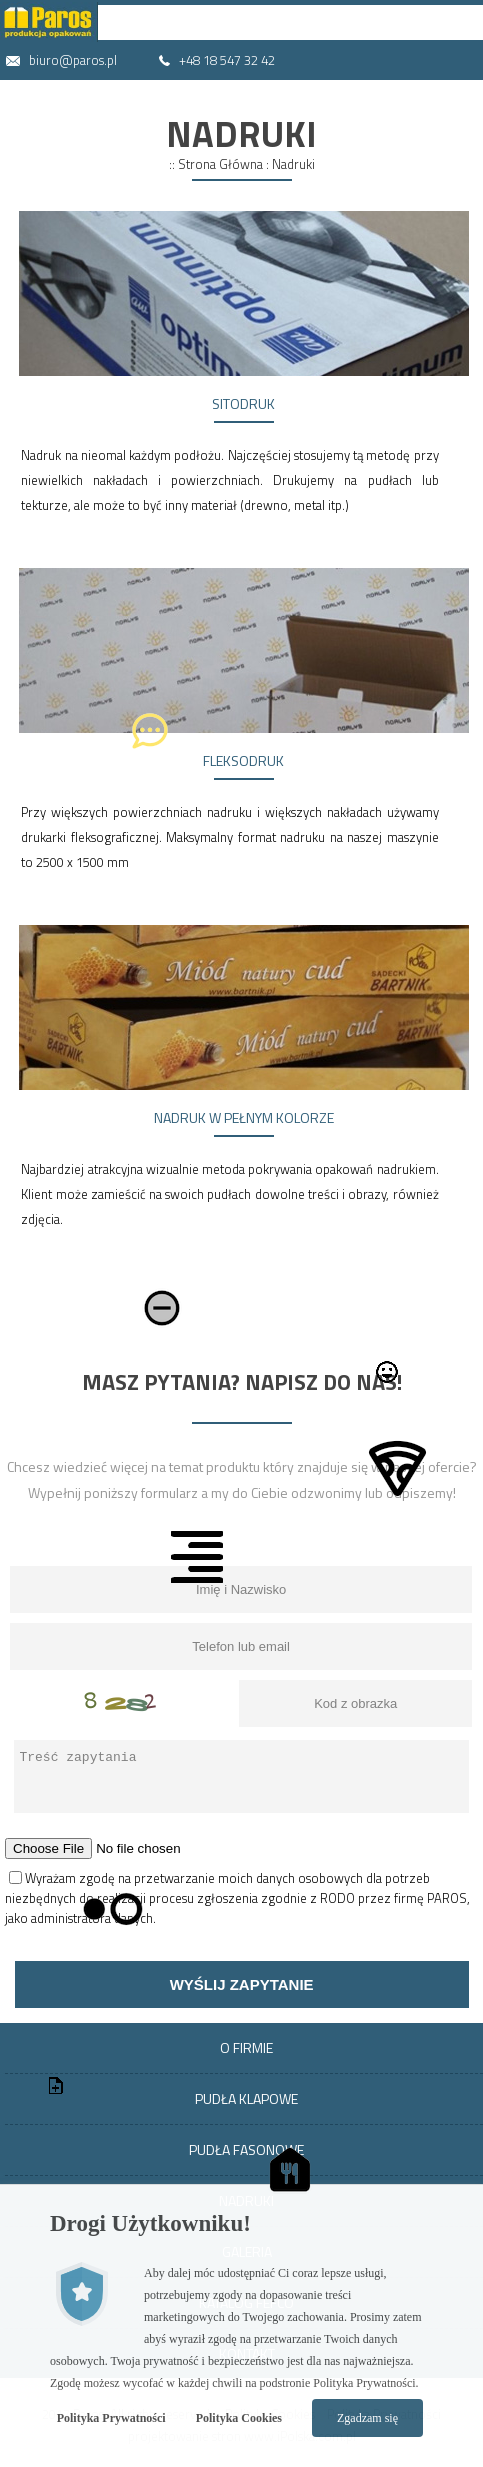 The height and width of the screenshot is (2467, 483). What do you see at coordinates (150, 731) in the screenshot?
I see `open the comments section` at bounding box center [150, 731].